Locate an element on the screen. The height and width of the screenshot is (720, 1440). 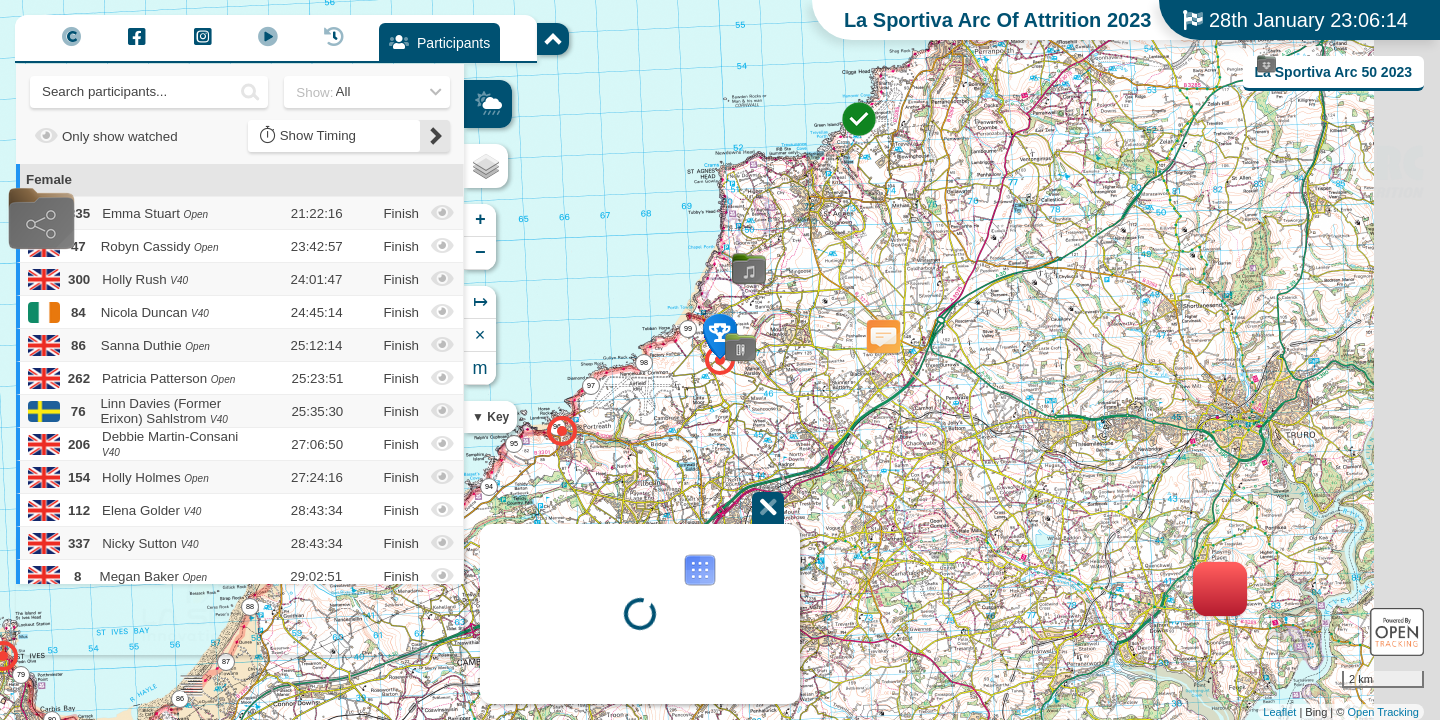
access your public shared files folder is located at coordinates (41, 218).